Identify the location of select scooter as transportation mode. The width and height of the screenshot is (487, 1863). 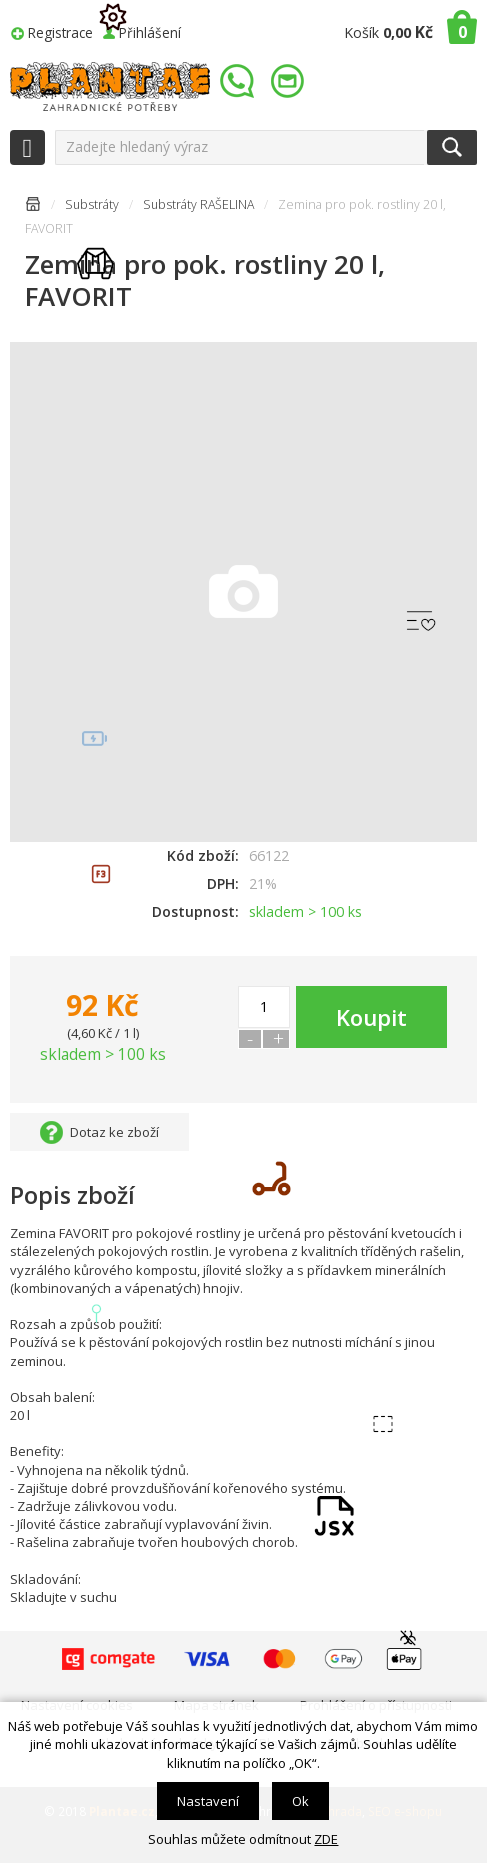
(271, 1178).